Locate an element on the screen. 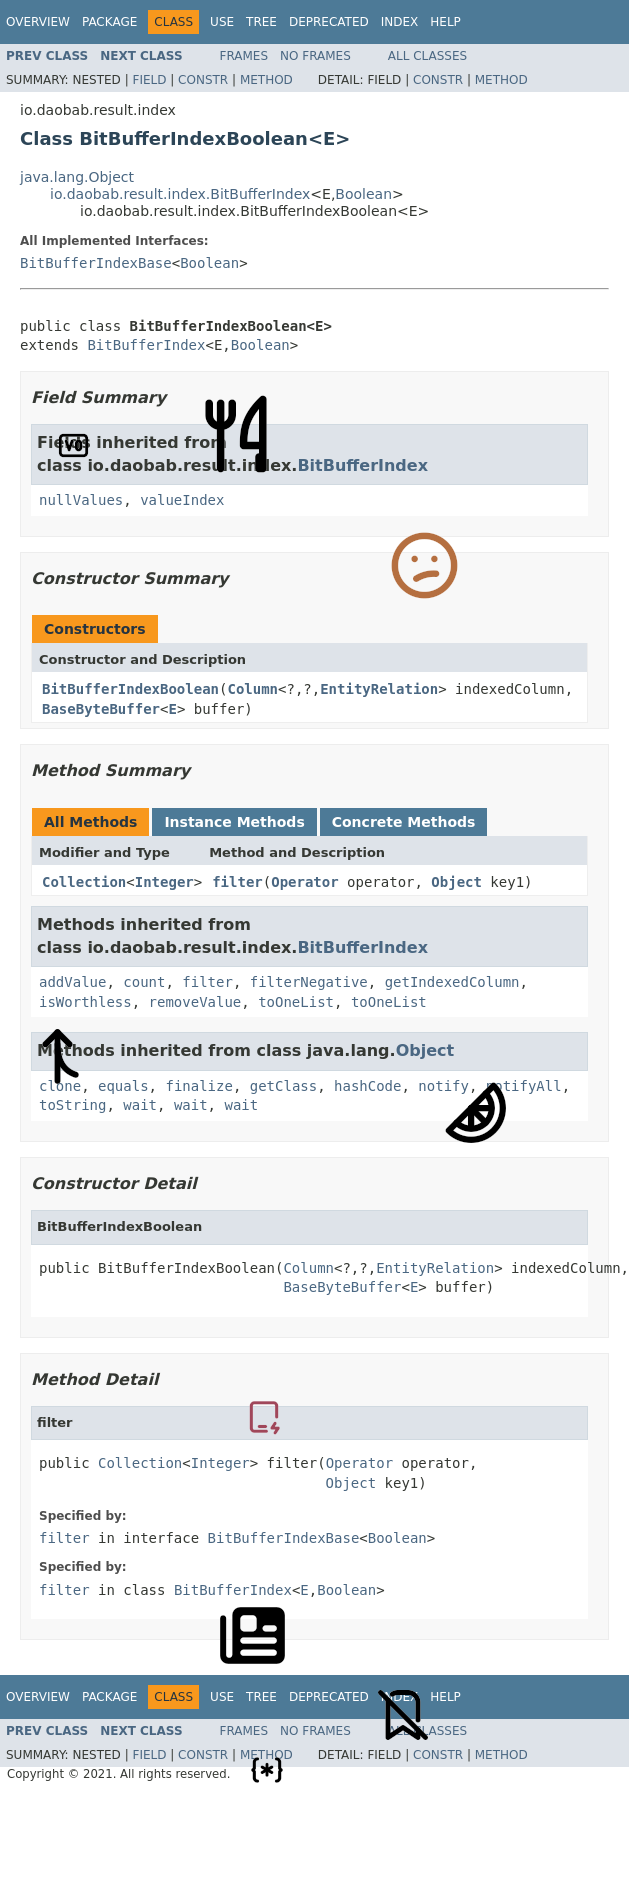  insert a code snippet or variable placeholder is located at coordinates (267, 1770).